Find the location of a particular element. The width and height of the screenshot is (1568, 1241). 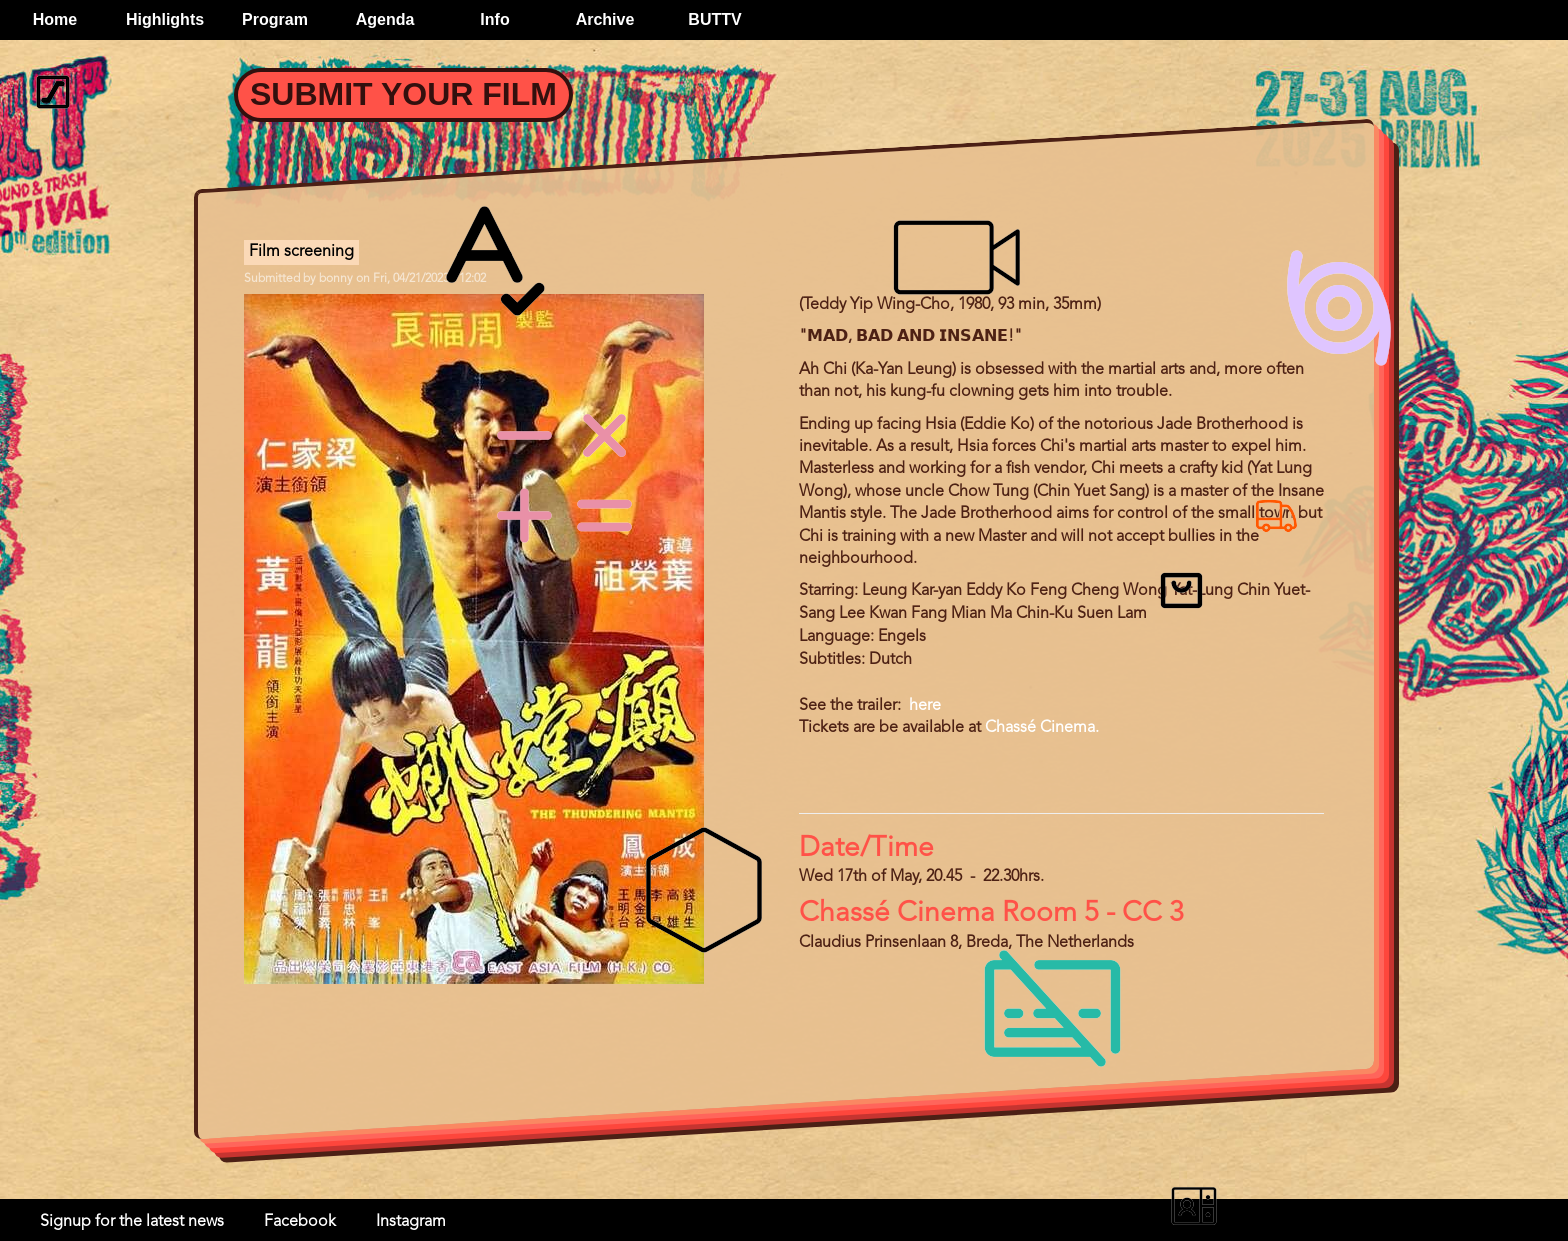

check spelling and grammar is located at coordinates (484, 255).